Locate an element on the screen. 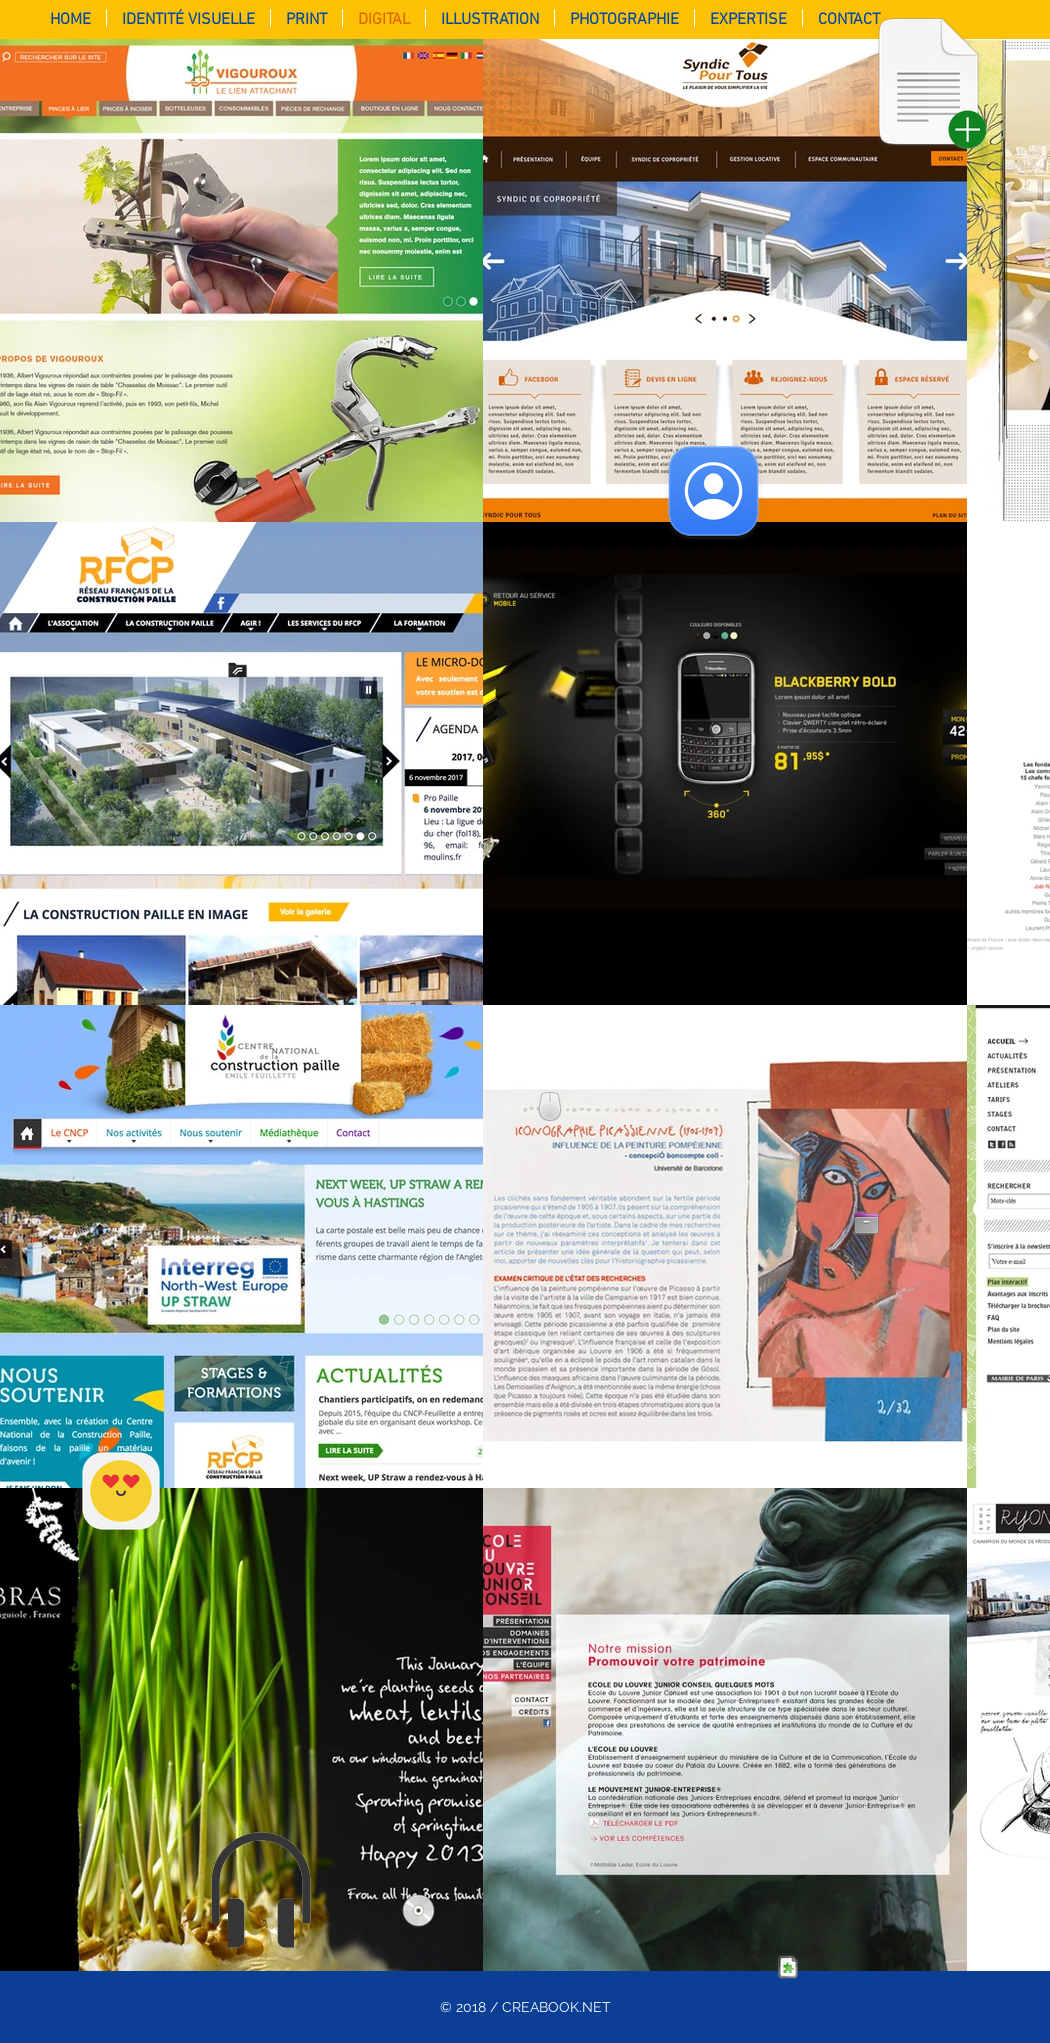 The width and height of the screenshot is (1050, 2043). open the file manager application is located at coordinates (866, 1222).